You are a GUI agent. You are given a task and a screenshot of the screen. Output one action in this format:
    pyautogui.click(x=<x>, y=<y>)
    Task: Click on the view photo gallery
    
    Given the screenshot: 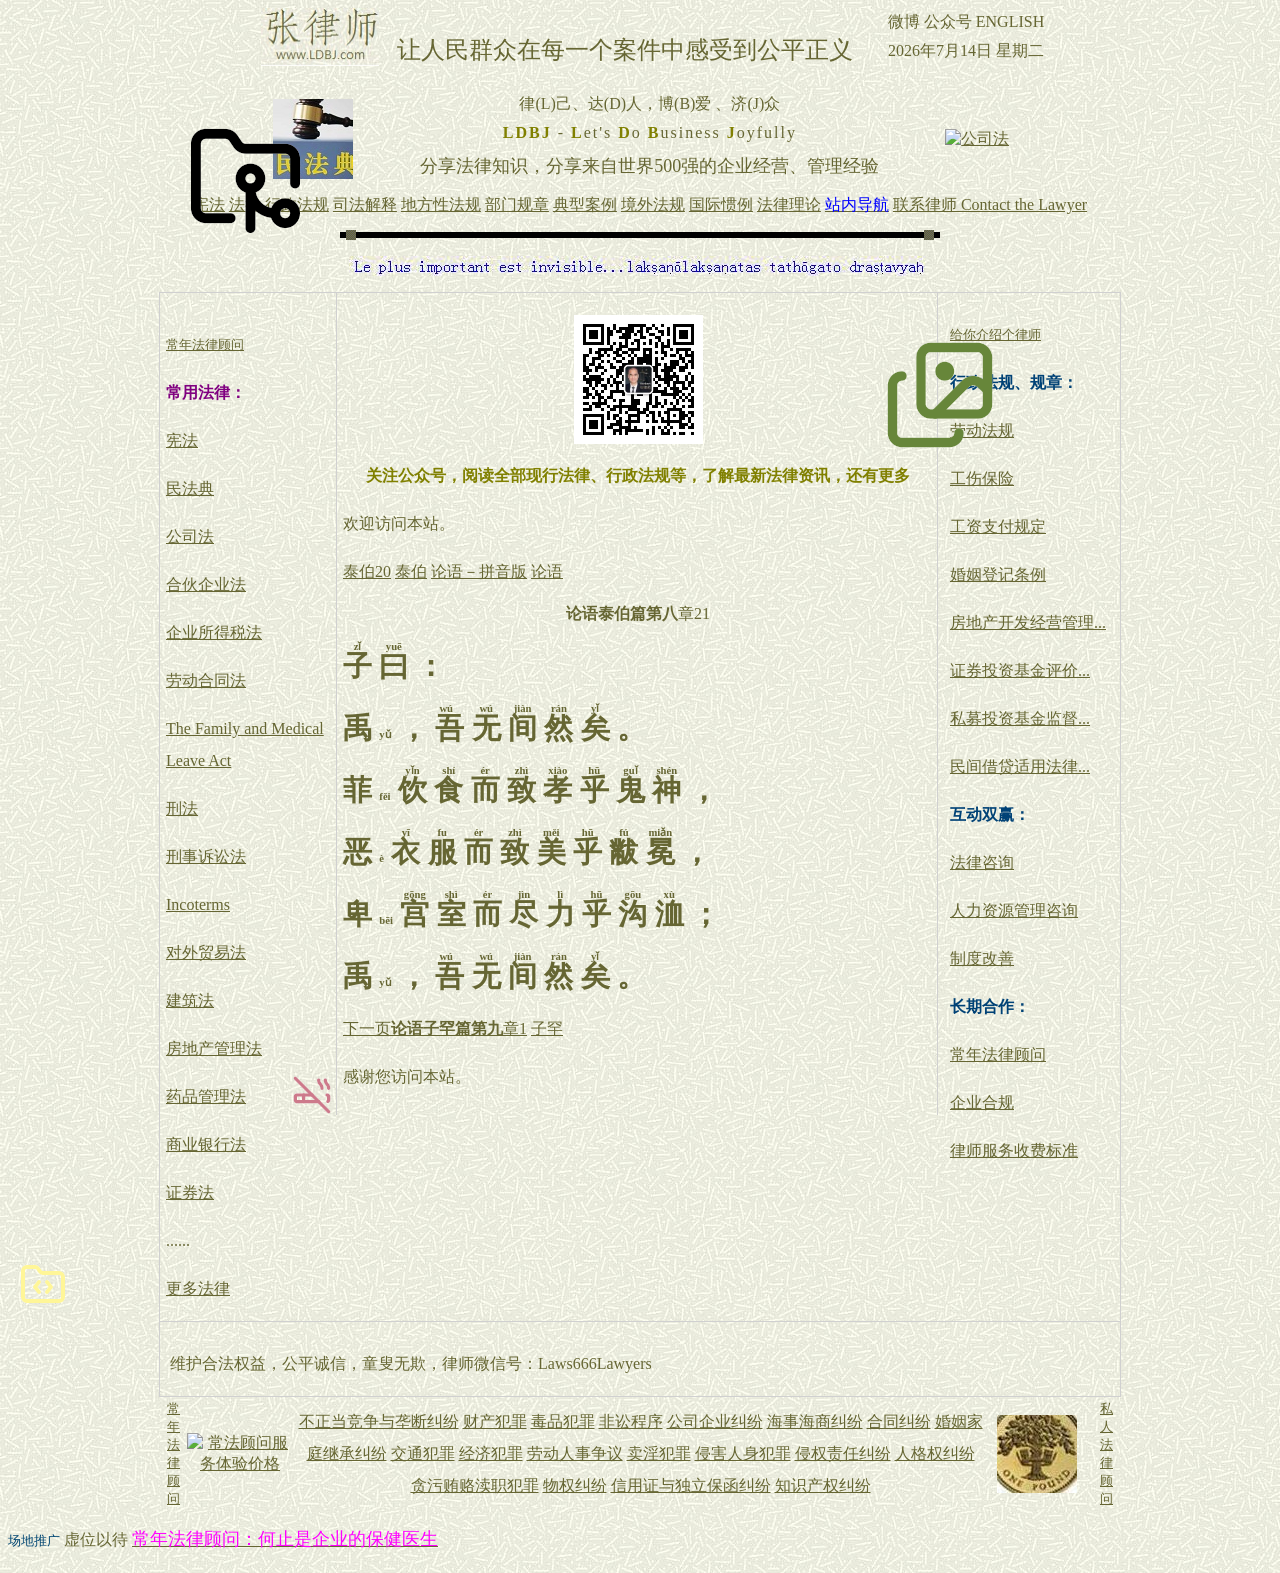 What is the action you would take?
    pyautogui.click(x=940, y=395)
    